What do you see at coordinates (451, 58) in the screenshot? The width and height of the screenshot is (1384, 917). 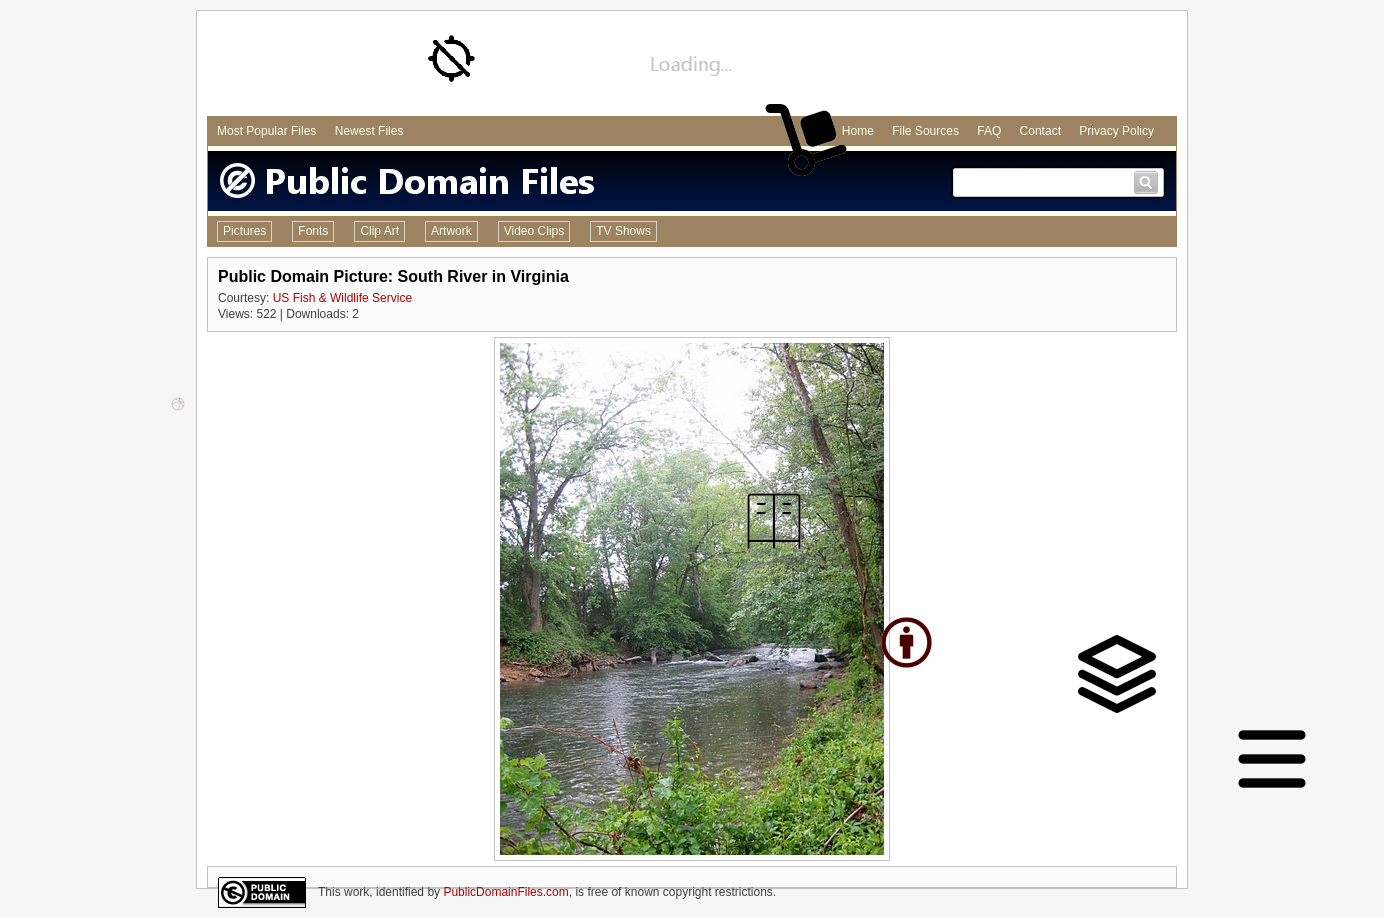 I see `location services are disabled` at bounding box center [451, 58].